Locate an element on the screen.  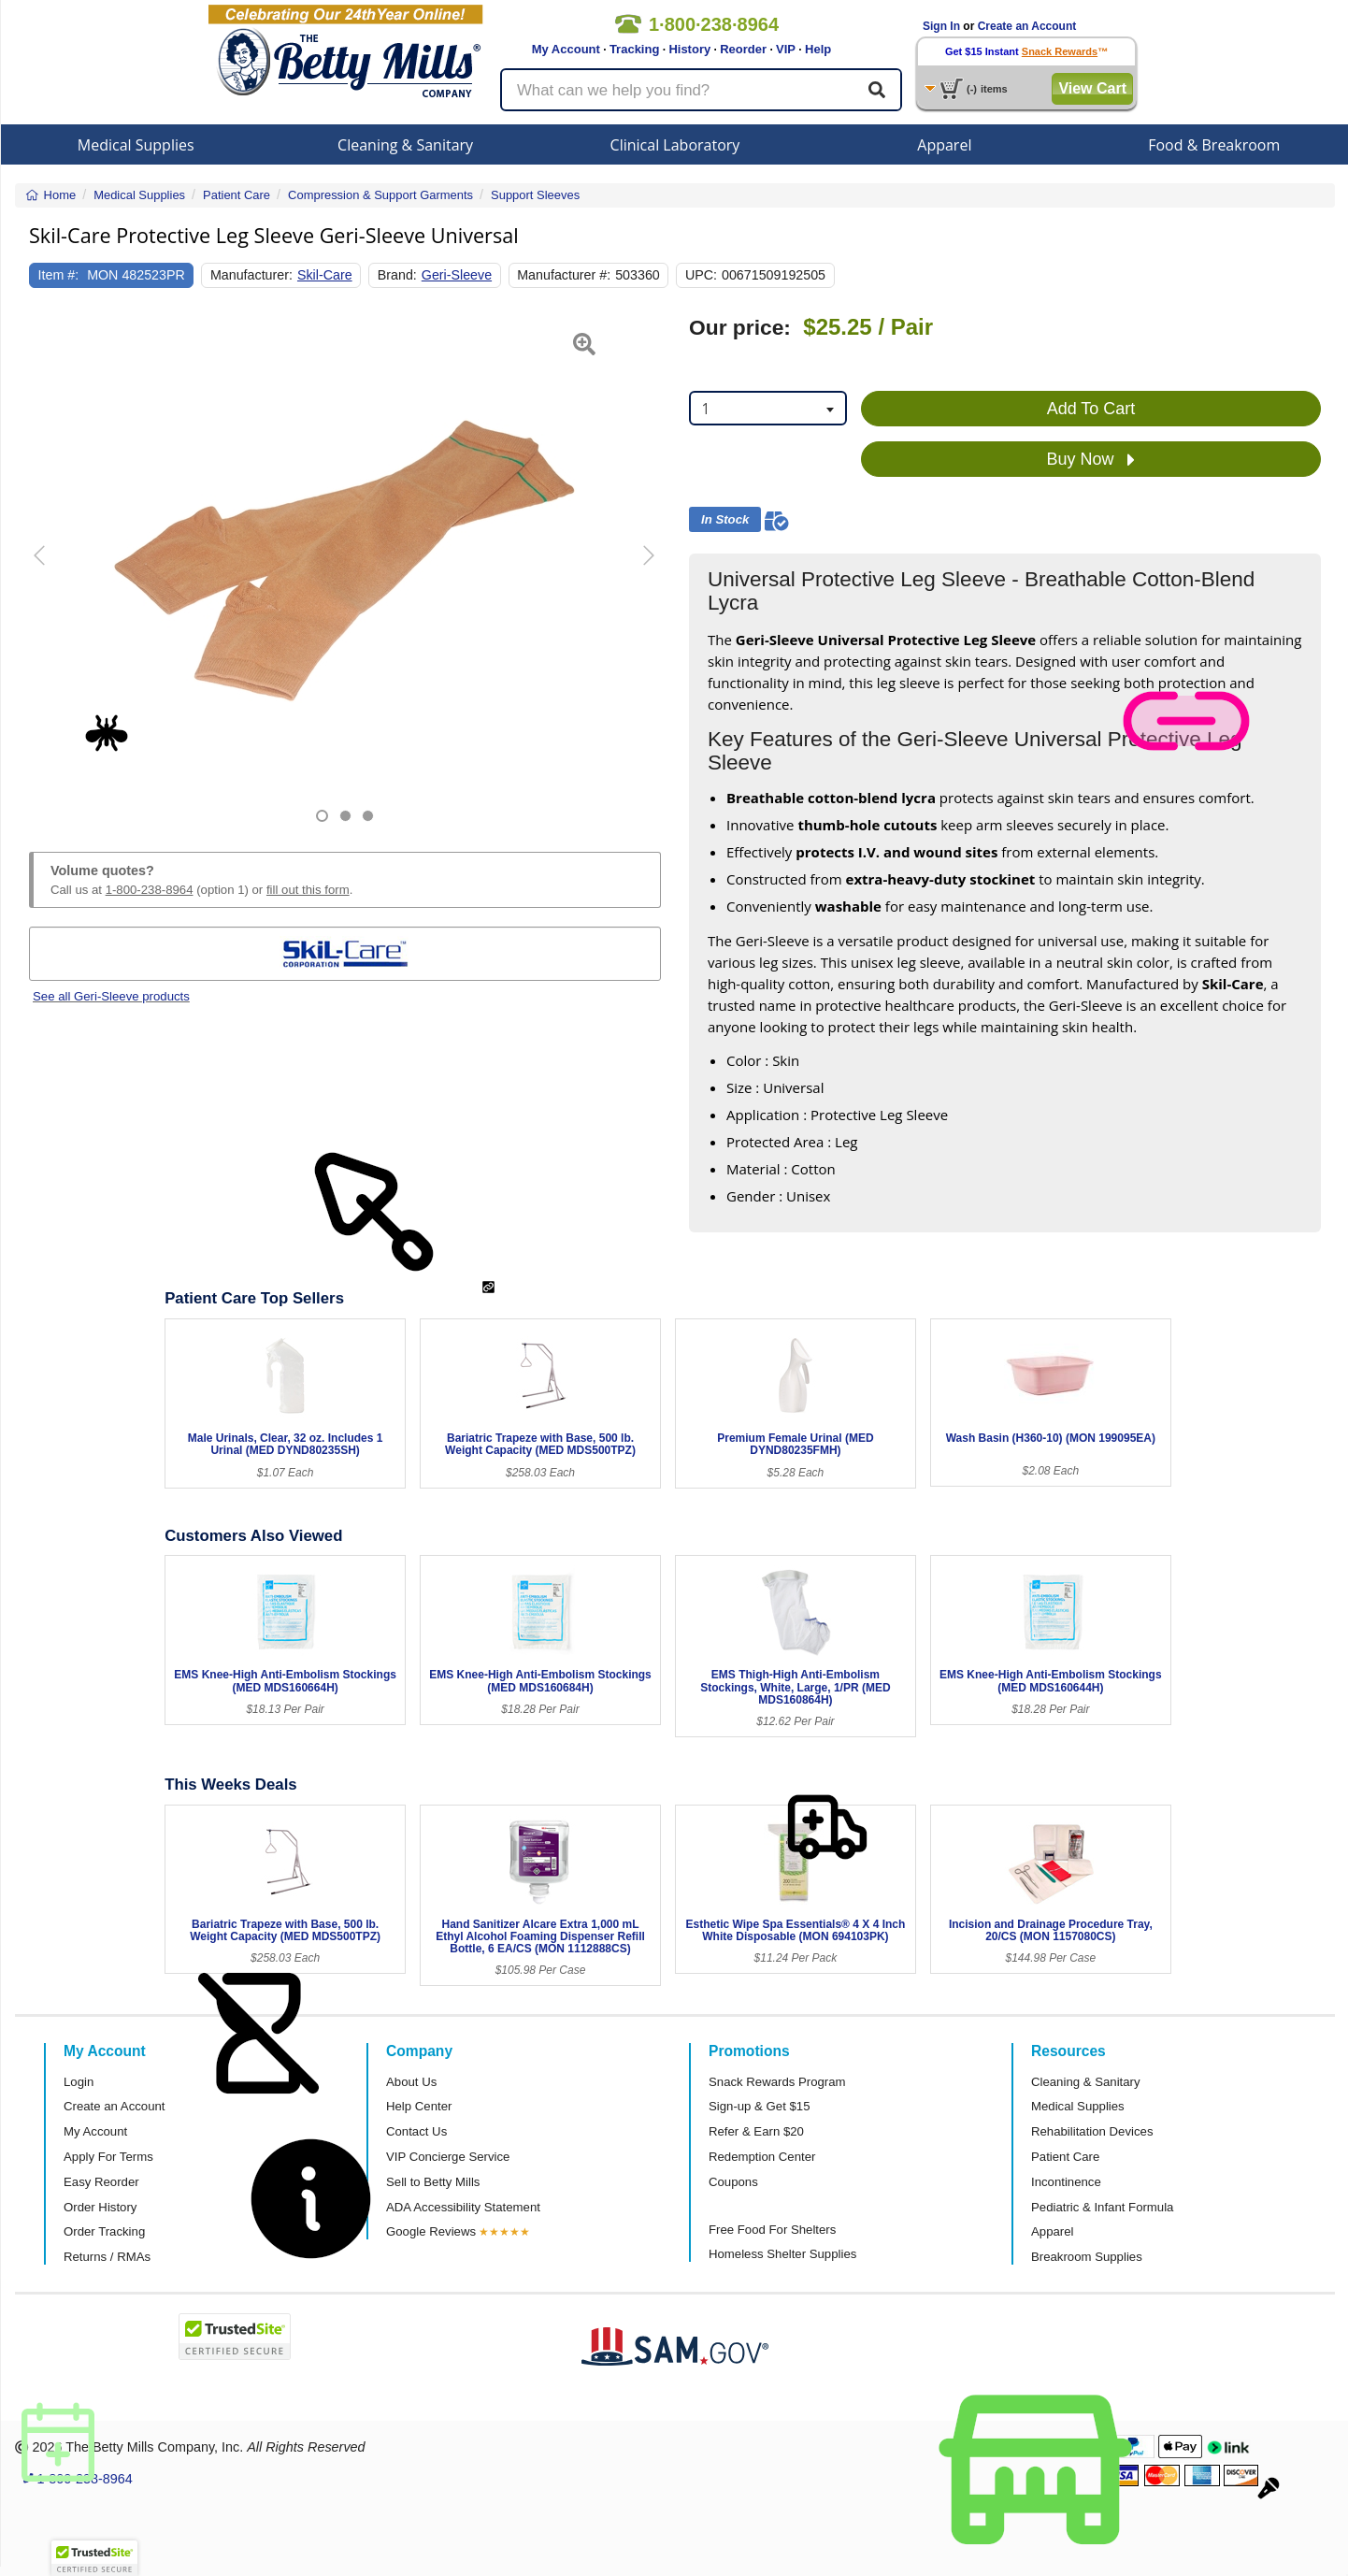
select off-road vehicle type is located at coordinates (1035, 2472).